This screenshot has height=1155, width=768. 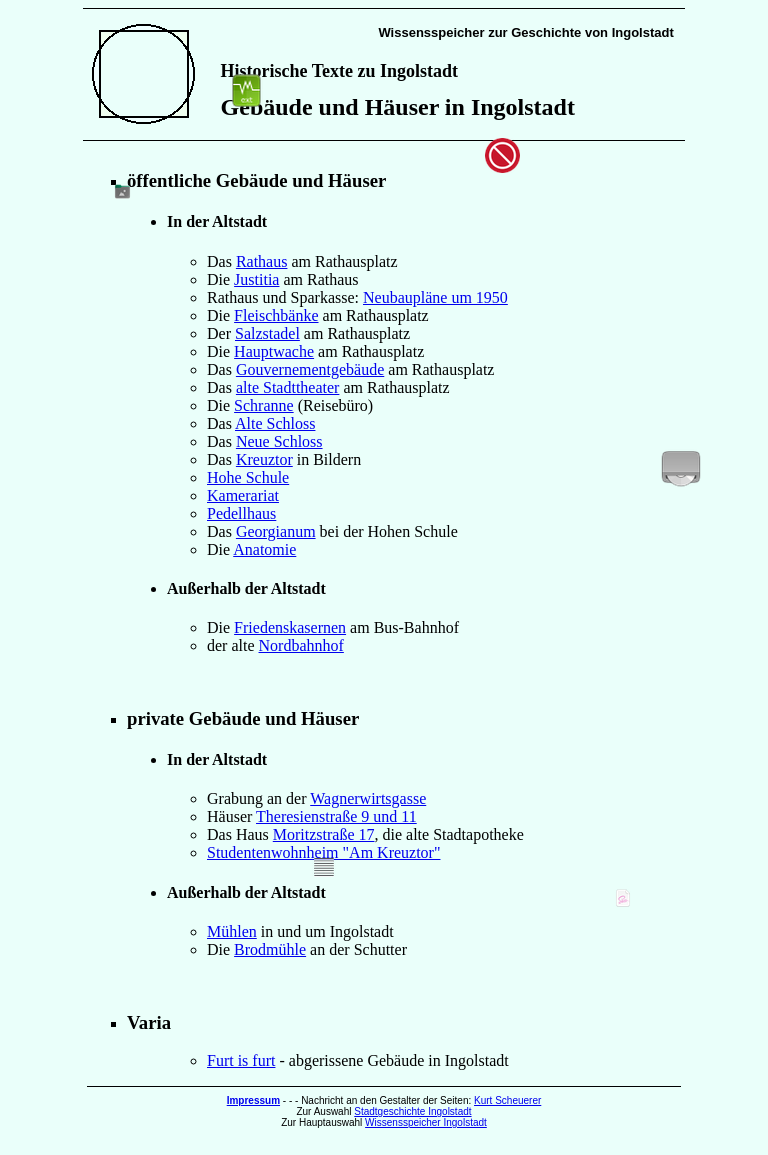 I want to click on delete an email message, so click(x=502, y=155).